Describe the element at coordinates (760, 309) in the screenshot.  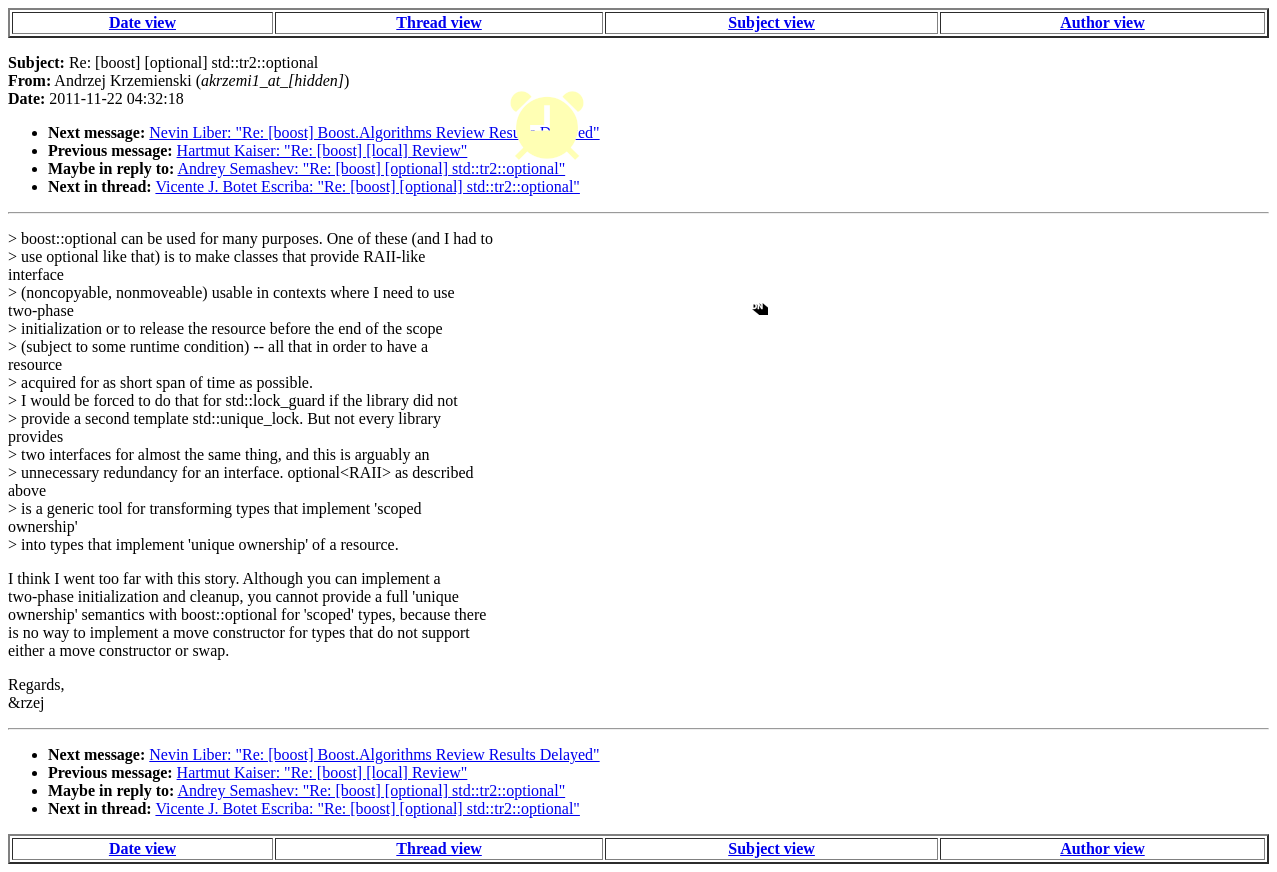
I see `visit Designer News website` at that location.